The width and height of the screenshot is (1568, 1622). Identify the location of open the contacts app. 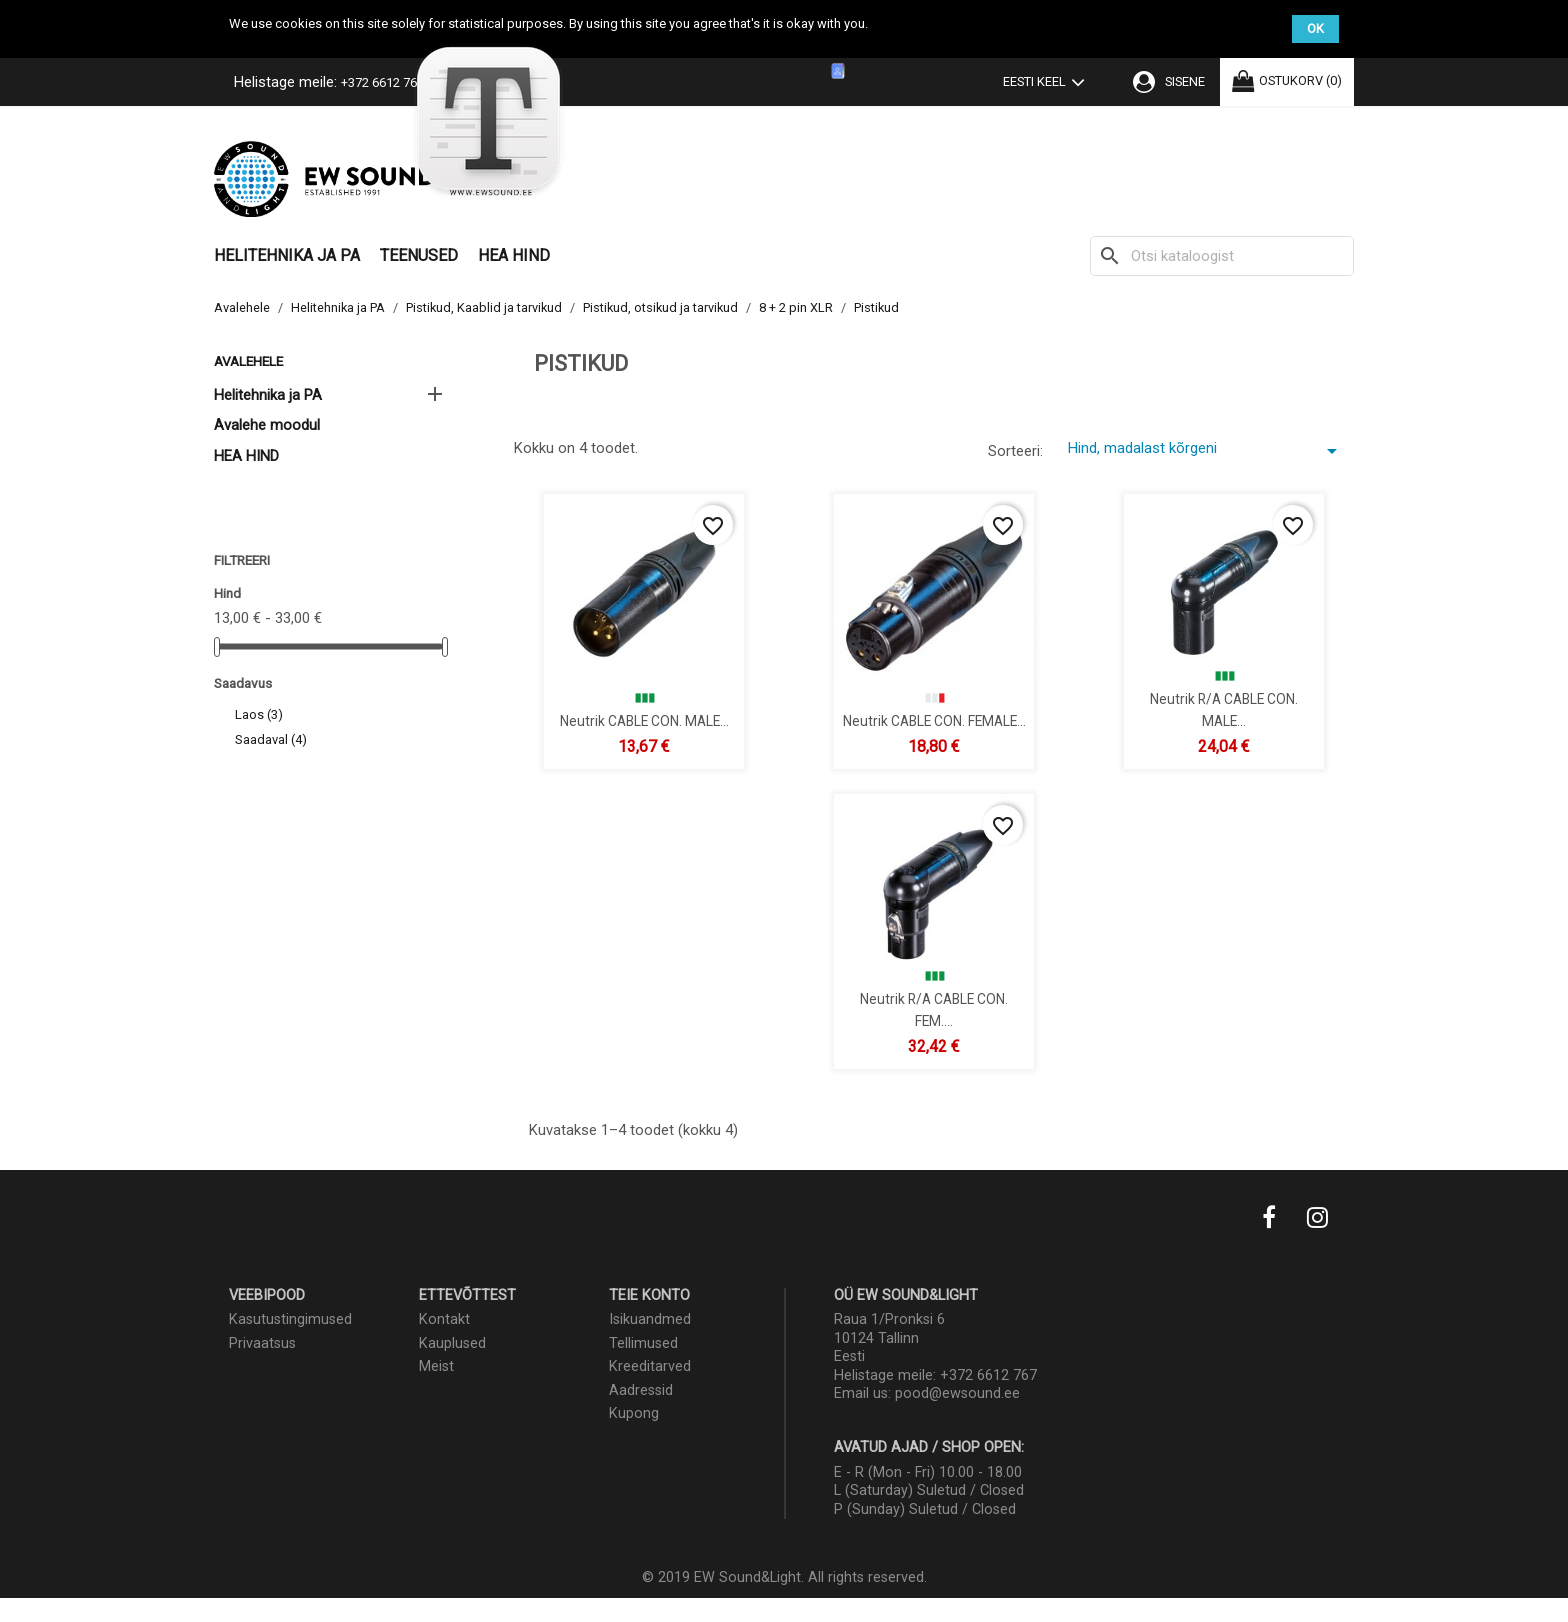
(838, 71).